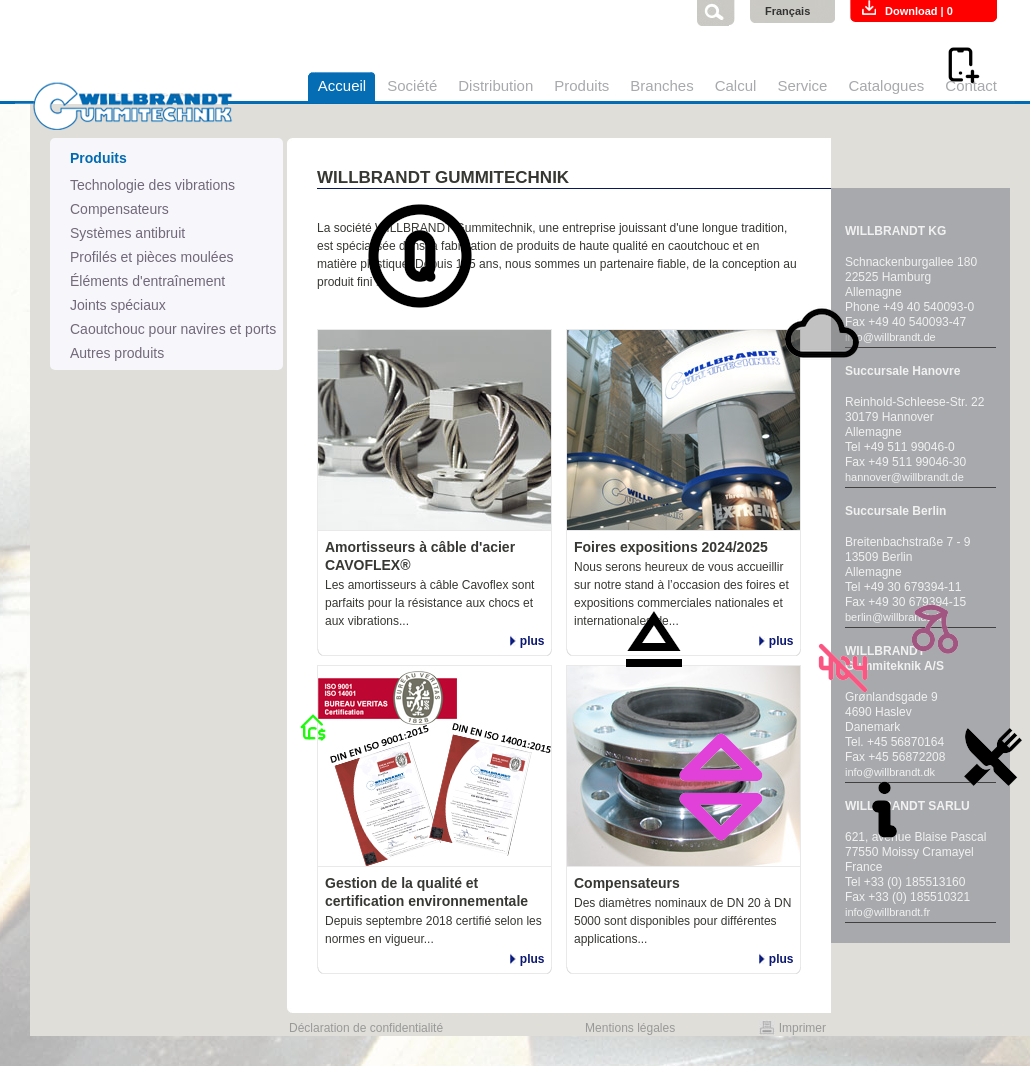 The image size is (1030, 1066). I want to click on indicates 404 error detection is disabled, so click(843, 668).